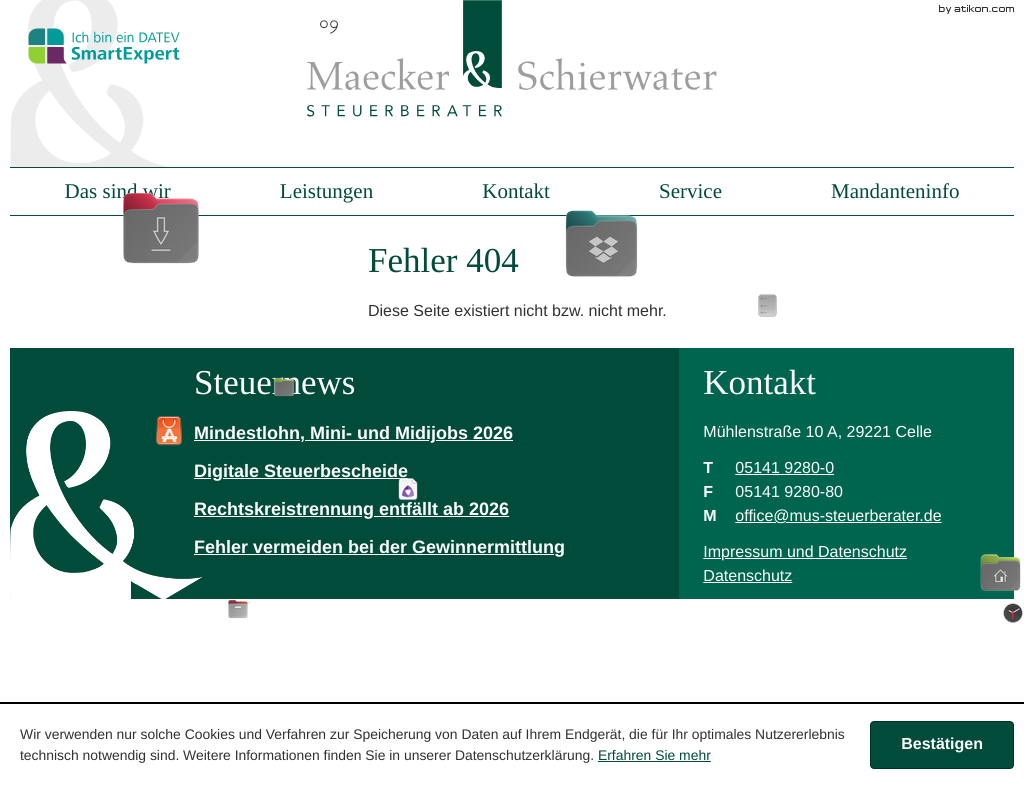  Describe the element at coordinates (408, 489) in the screenshot. I see `a meson build system configuration file` at that location.